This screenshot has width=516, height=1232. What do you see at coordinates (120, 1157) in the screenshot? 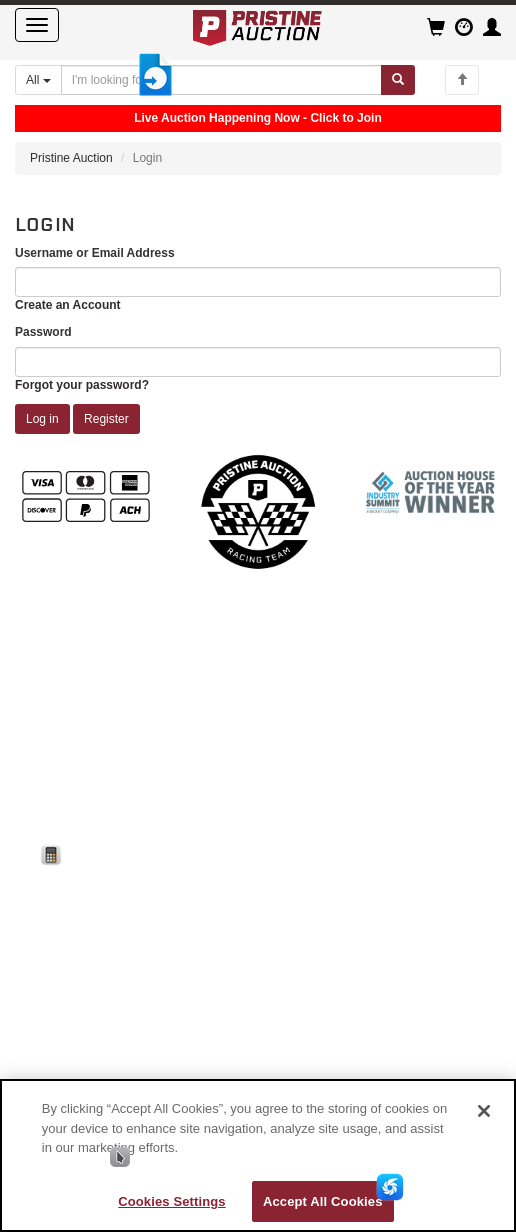
I see `open cursor preferences settings` at bounding box center [120, 1157].